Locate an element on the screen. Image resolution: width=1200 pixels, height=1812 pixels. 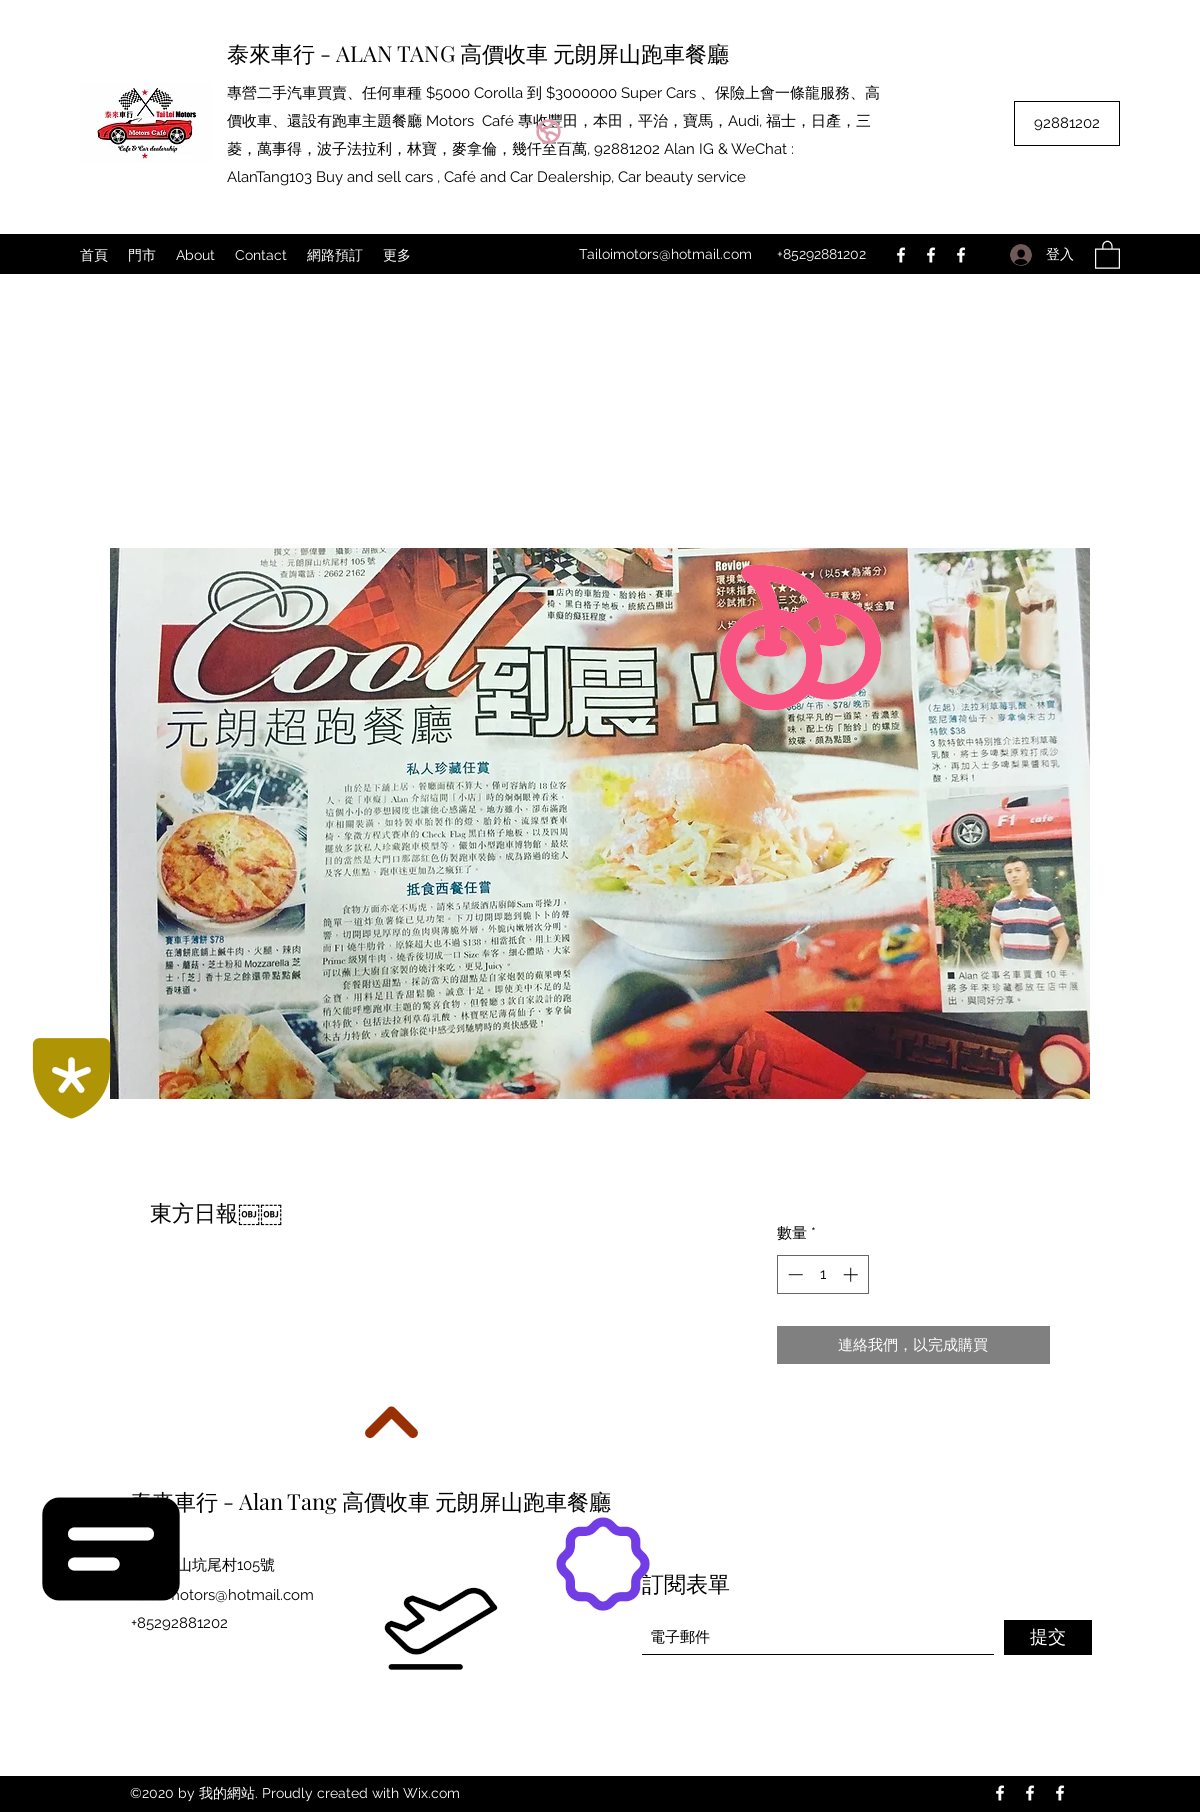
flight departure status is located at coordinates (441, 1625).